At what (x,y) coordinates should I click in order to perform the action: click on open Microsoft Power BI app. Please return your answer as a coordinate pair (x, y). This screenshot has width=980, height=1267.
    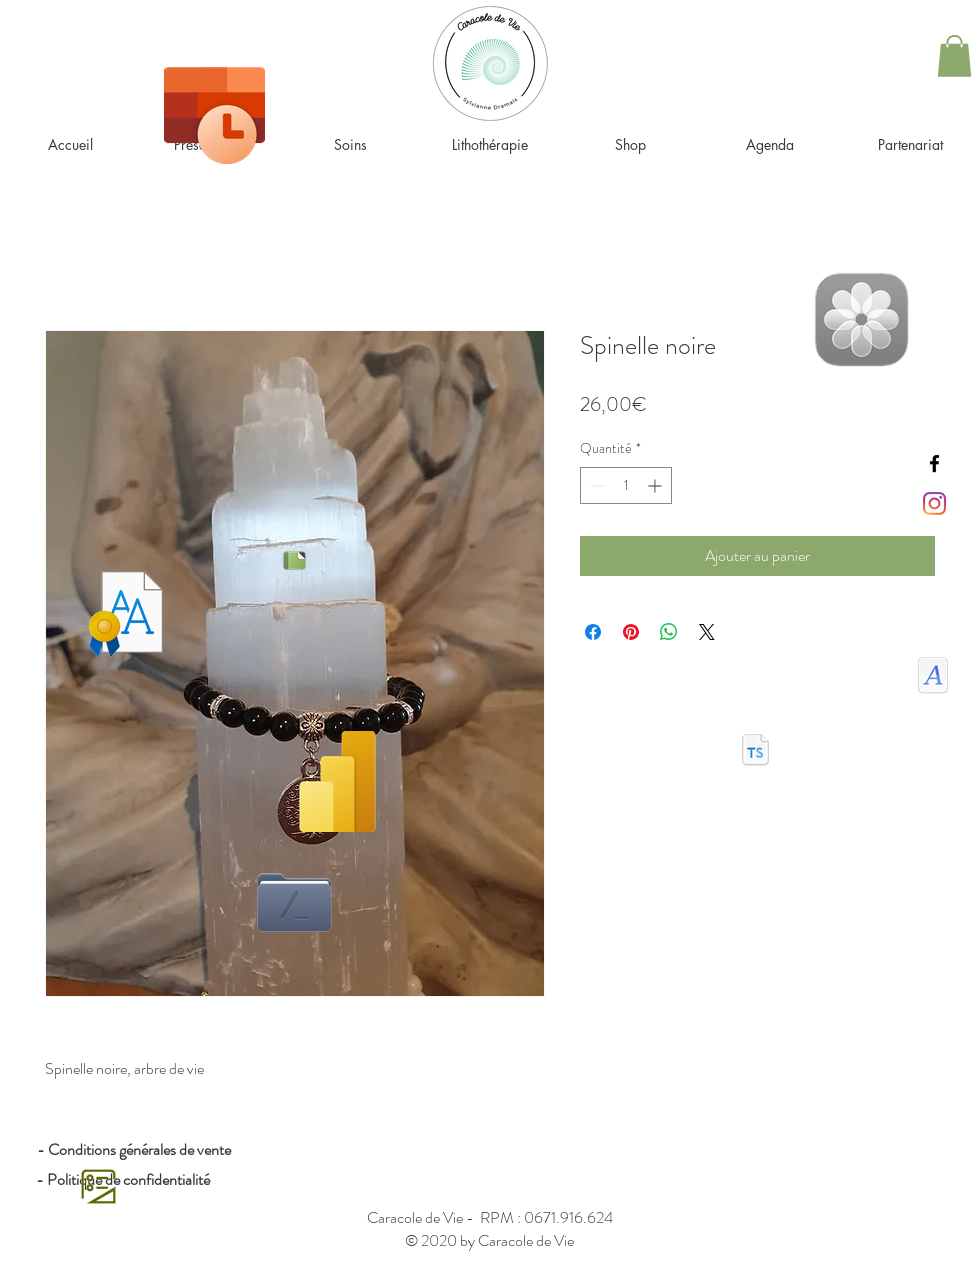
    Looking at the image, I should click on (337, 781).